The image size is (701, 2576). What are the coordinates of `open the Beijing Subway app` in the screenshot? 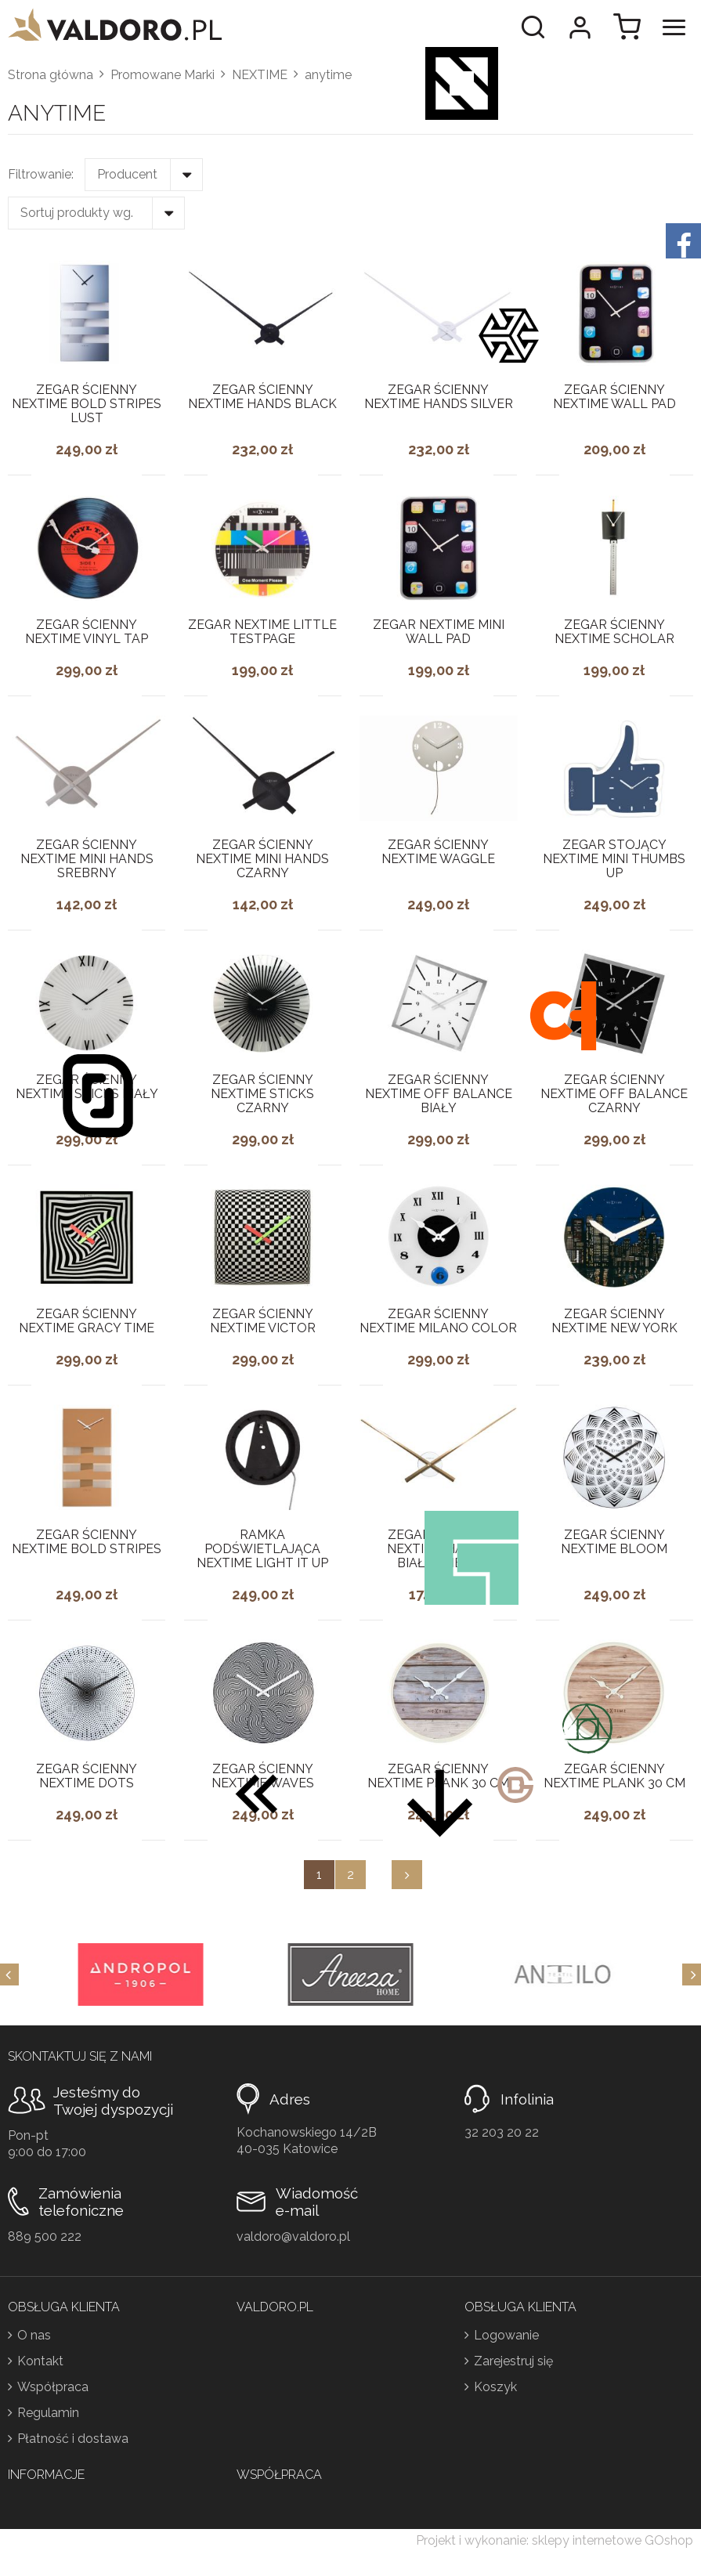 It's located at (515, 1785).